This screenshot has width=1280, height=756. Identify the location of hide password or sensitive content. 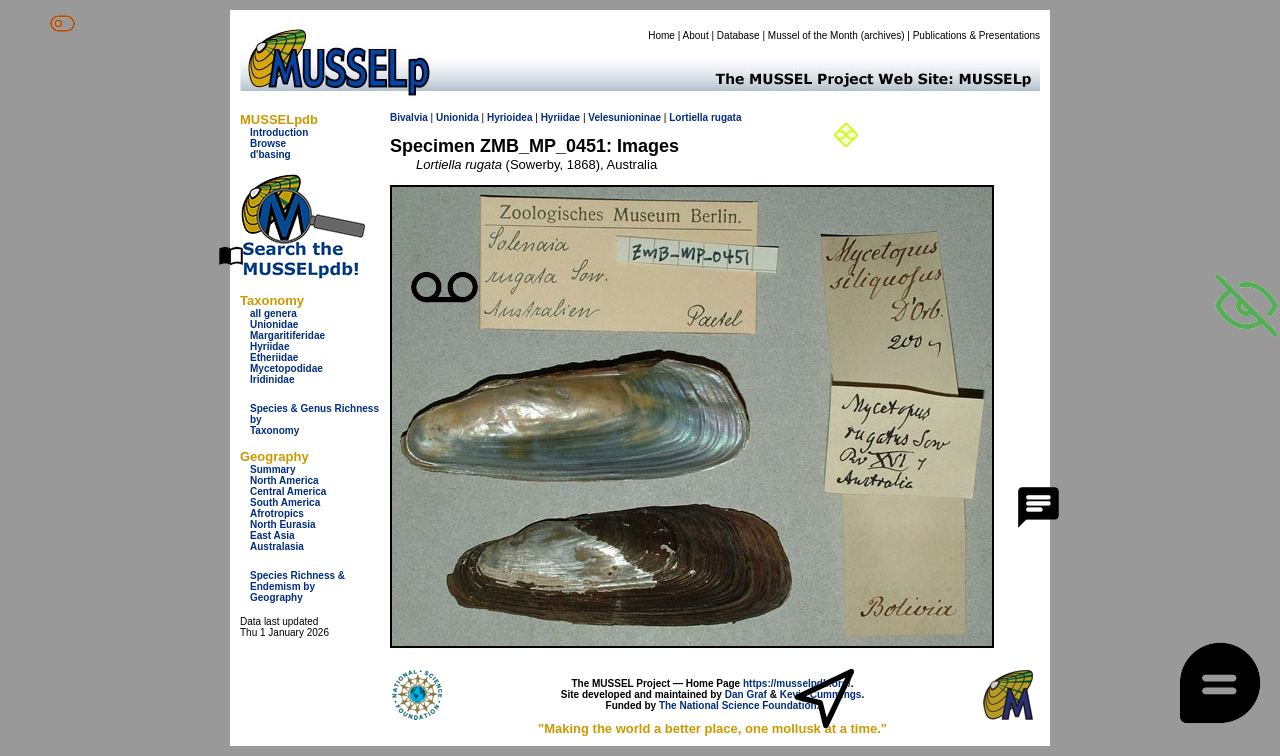
(1246, 305).